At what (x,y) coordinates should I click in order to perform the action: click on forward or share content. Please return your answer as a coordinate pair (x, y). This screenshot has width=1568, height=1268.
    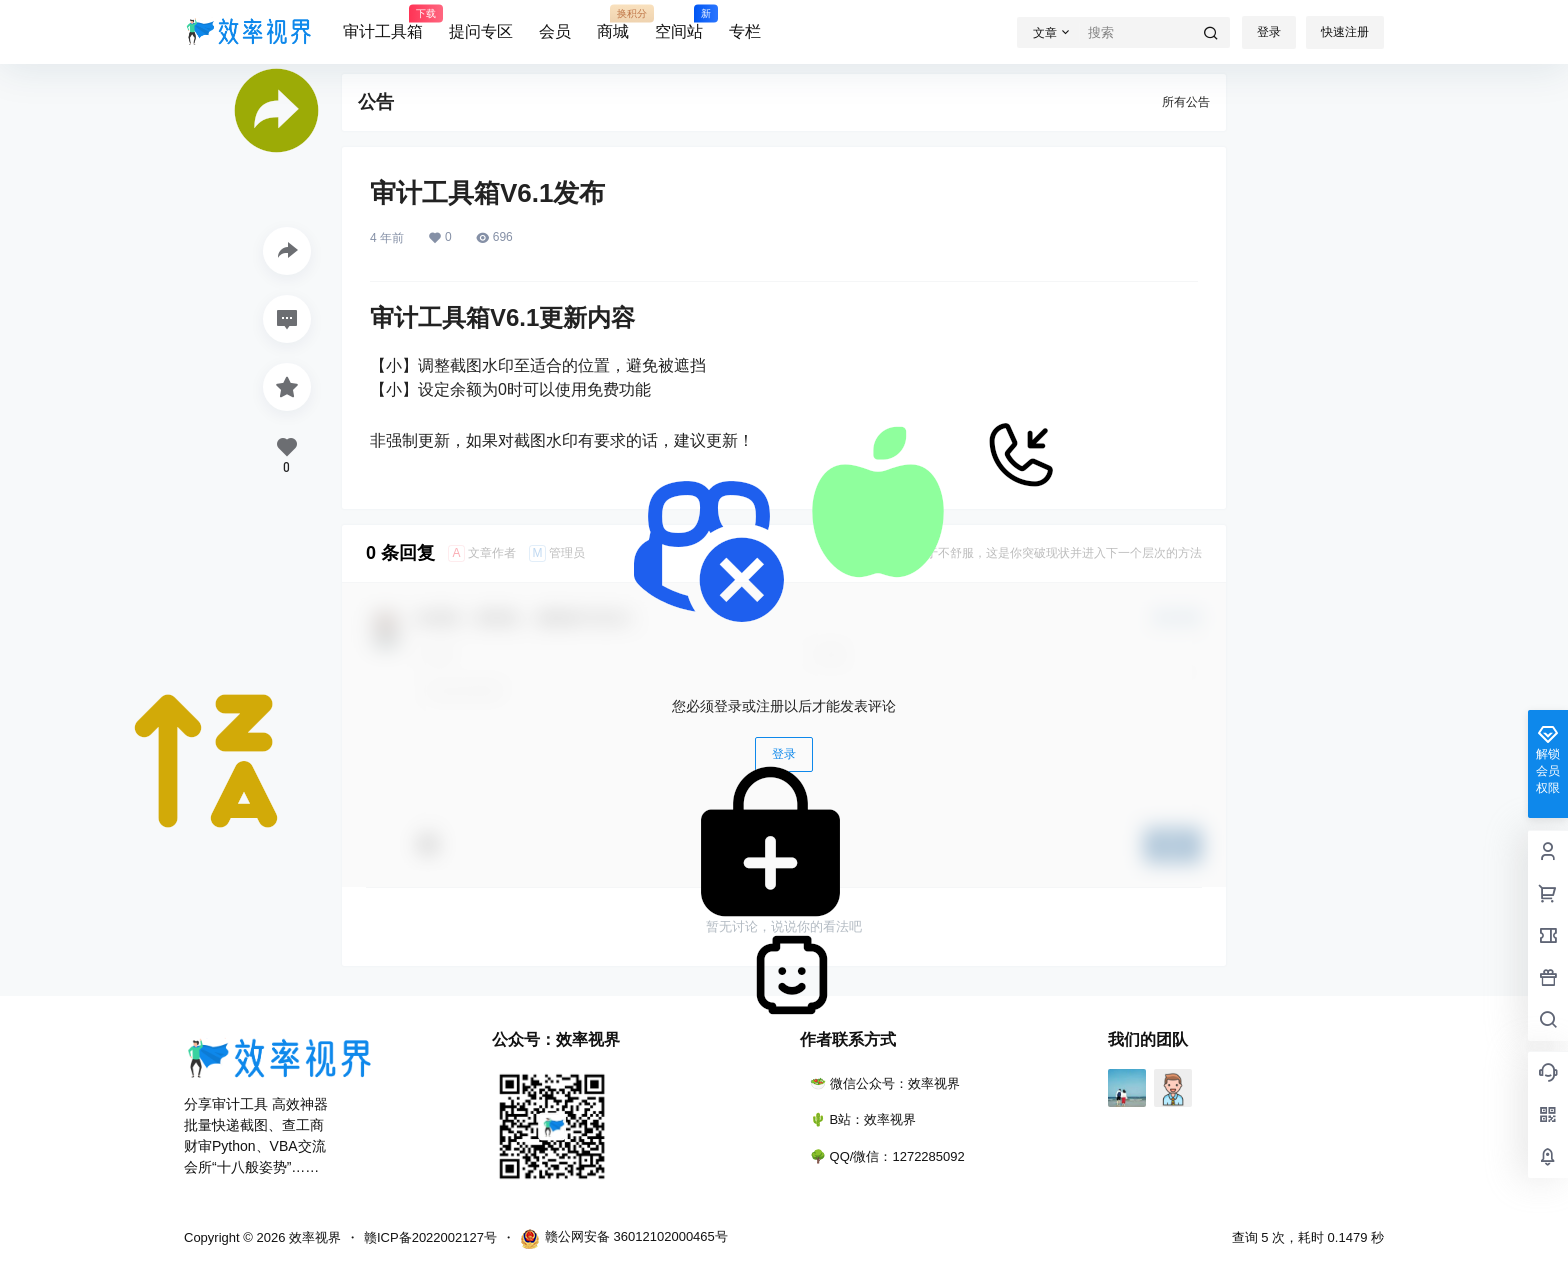
    Looking at the image, I should click on (276, 110).